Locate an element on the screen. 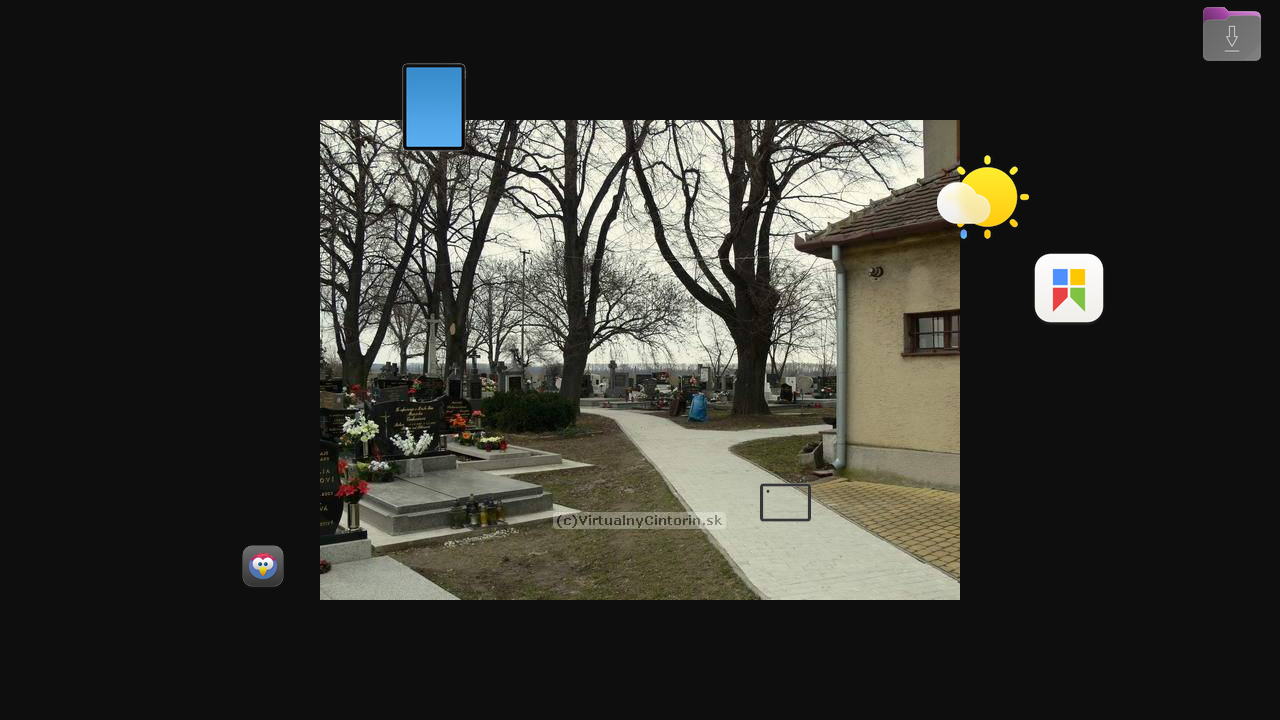  indicates tablet device connected is located at coordinates (785, 502).